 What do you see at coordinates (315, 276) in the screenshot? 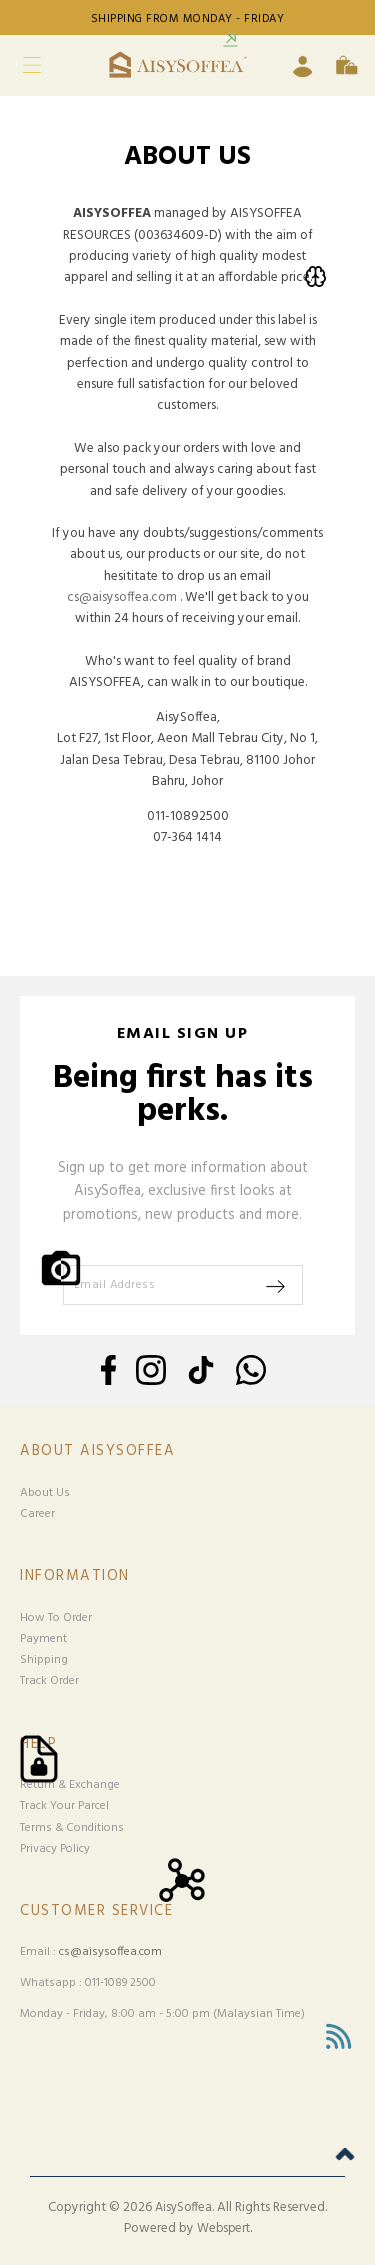
I see `access AI or smart features` at bounding box center [315, 276].